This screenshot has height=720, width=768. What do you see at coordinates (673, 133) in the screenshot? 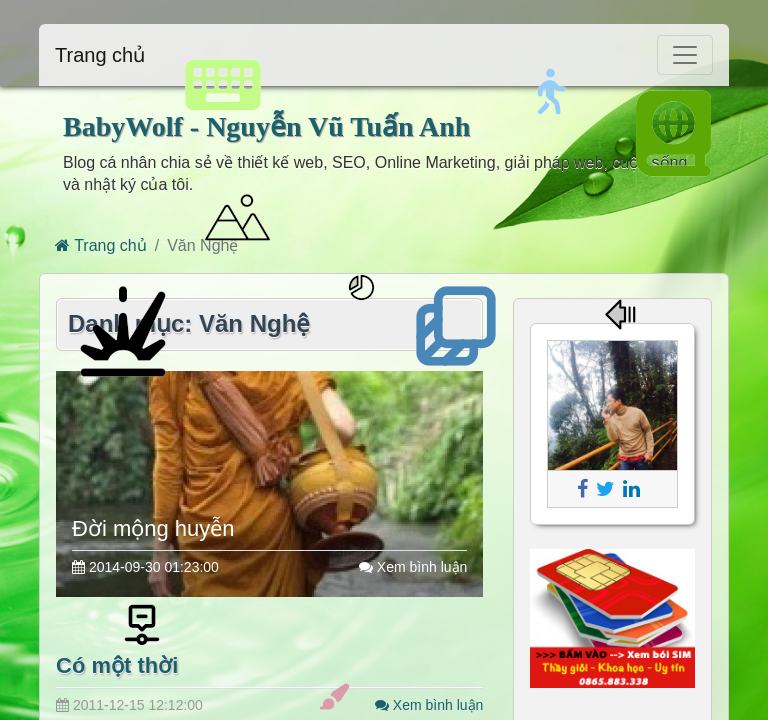
I see `access world atlas or geographic reference` at bounding box center [673, 133].